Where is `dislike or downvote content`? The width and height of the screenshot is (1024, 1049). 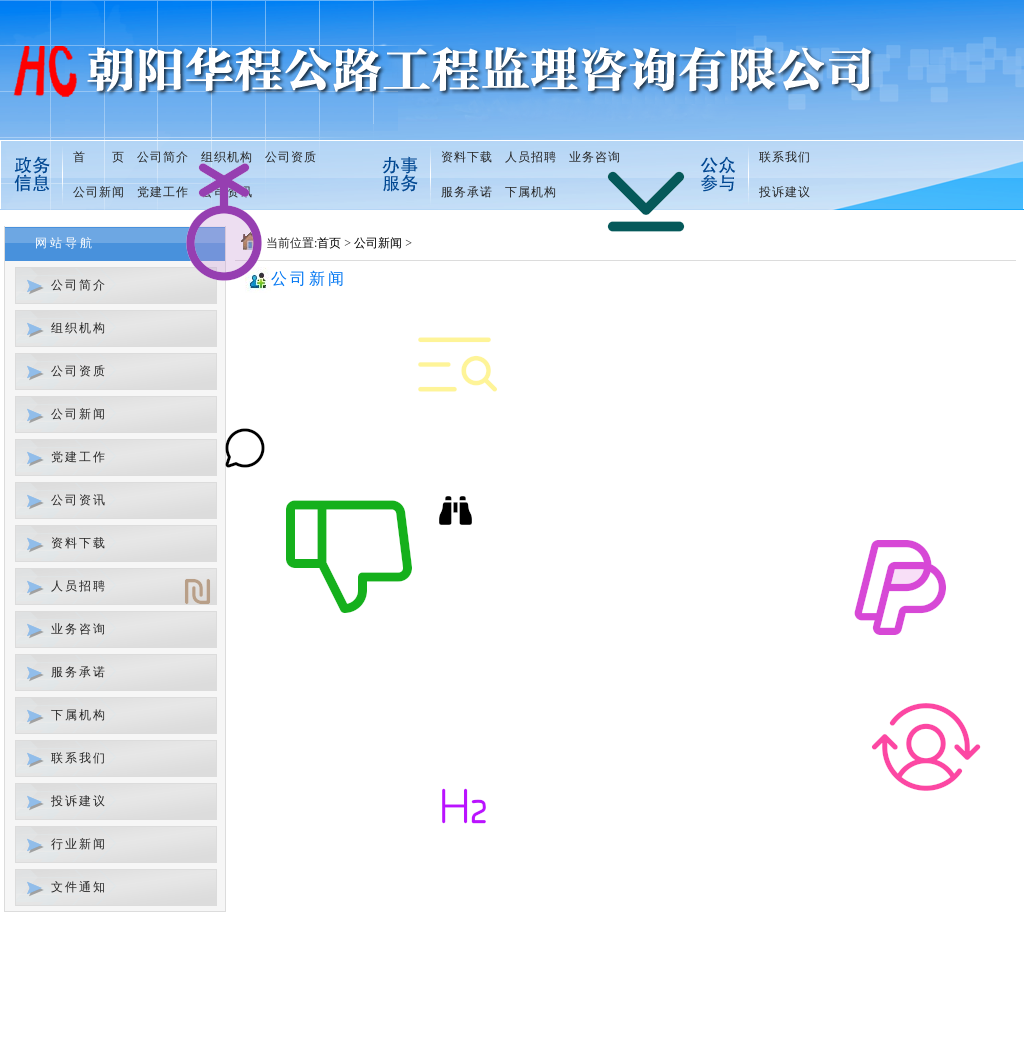
dislike or downvote content is located at coordinates (349, 550).